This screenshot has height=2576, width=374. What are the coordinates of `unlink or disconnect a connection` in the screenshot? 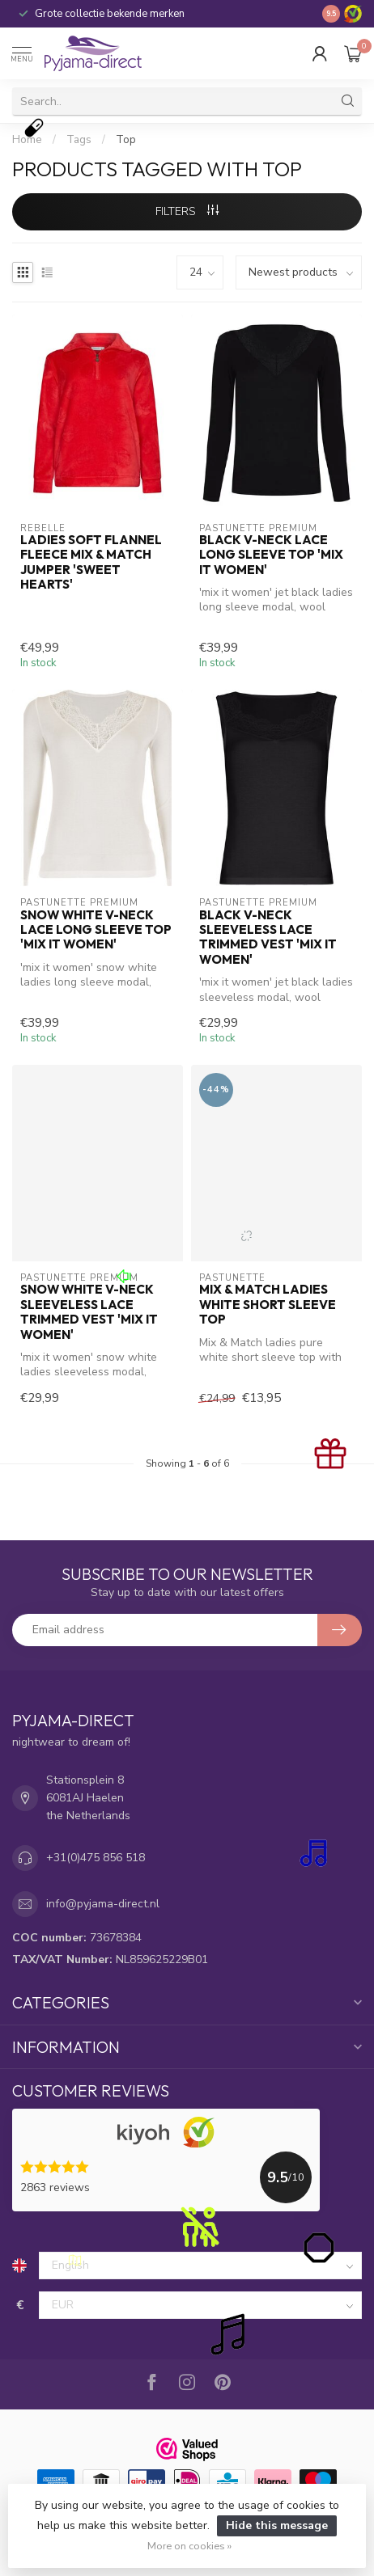 It's located at (246, 1235).